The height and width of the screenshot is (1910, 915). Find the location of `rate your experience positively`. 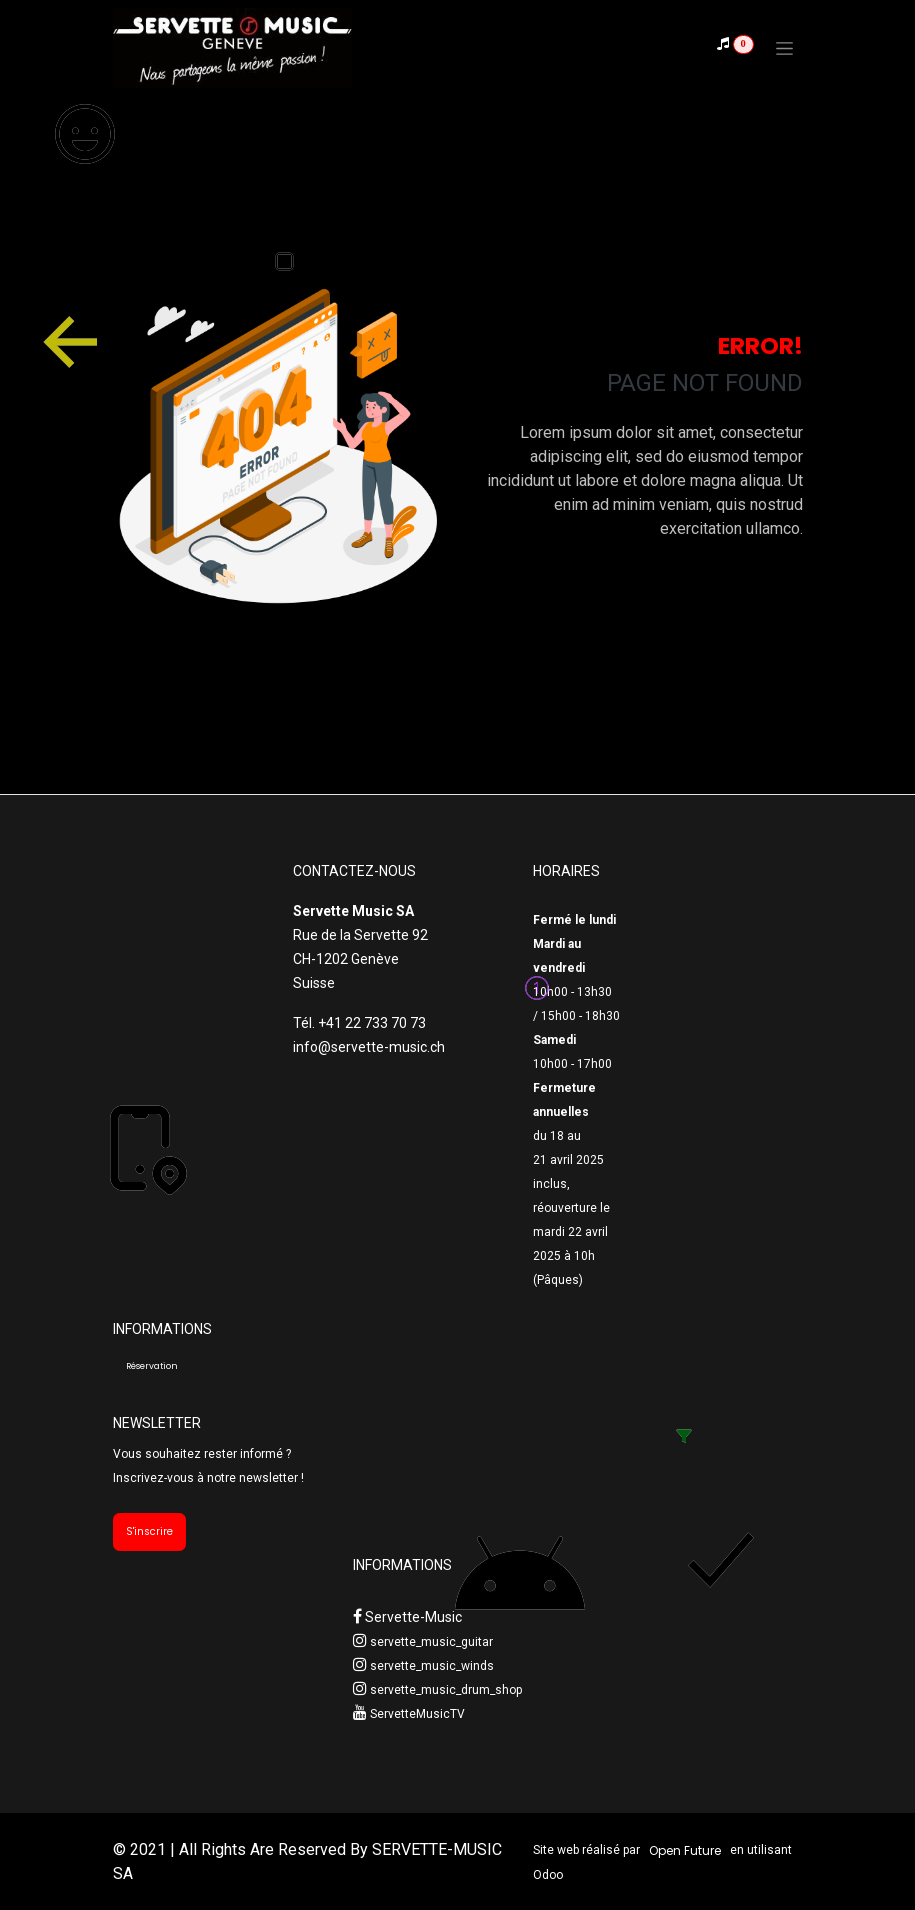

rate your experience positively is located at coordinates (85, 134).